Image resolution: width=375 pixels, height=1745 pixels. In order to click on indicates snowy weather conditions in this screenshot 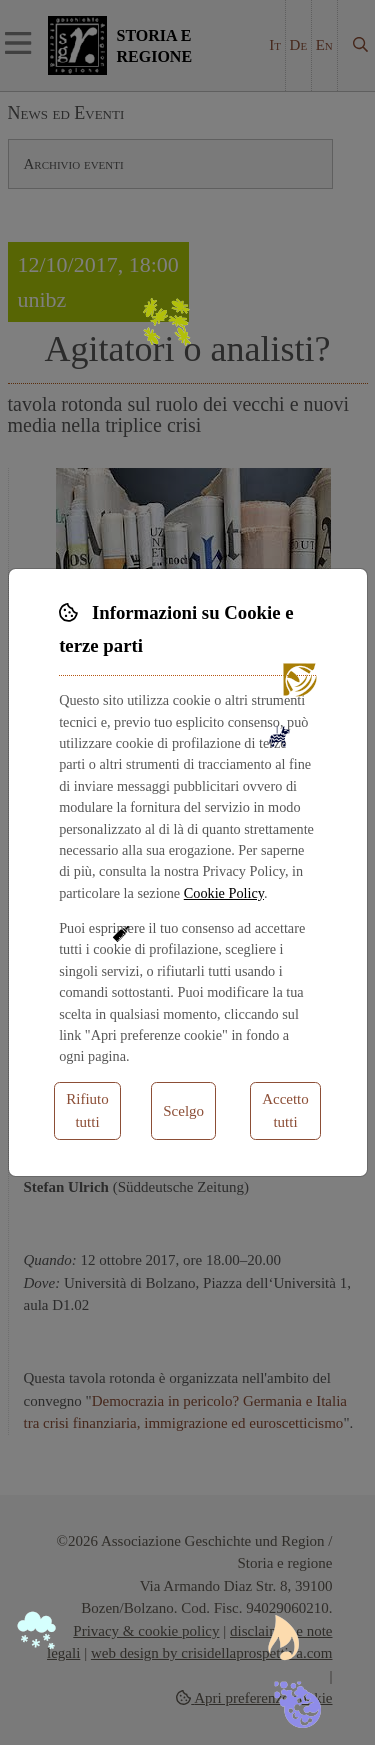, I will do `click(36, 1630)`.